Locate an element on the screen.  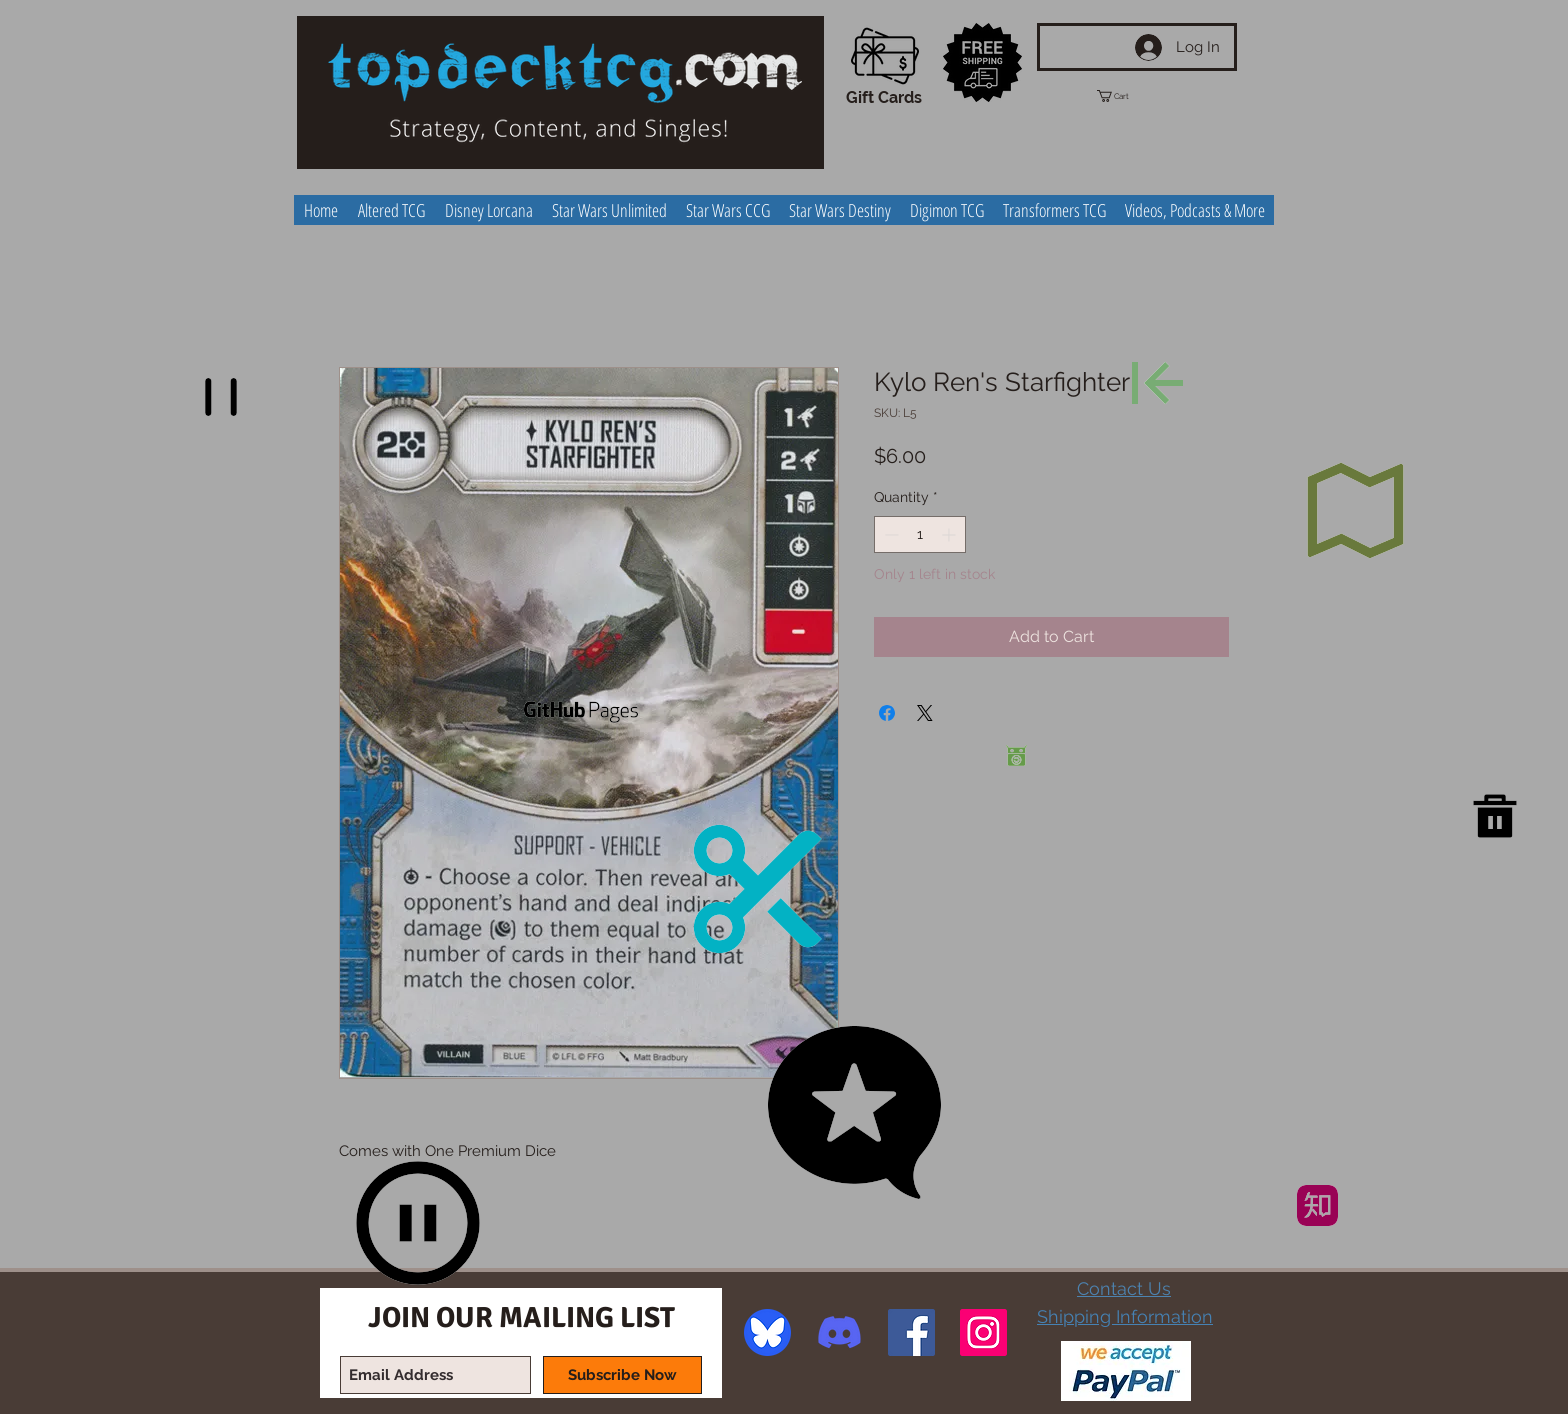
pause media playback is located at coordinates (418, 1223).